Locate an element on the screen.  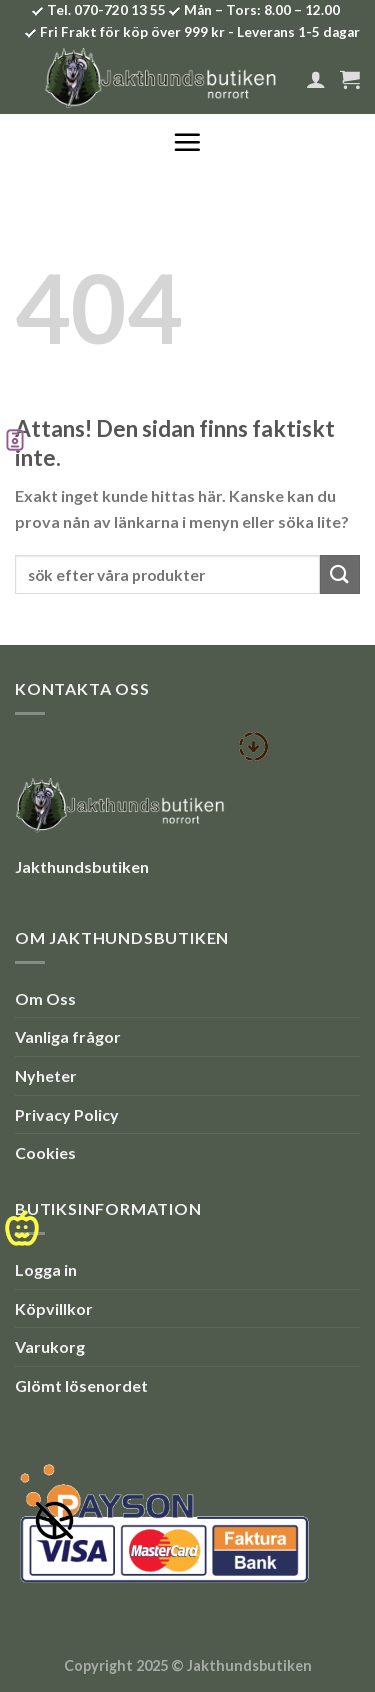
indicates download in progress is located at coordinates (253, 746).